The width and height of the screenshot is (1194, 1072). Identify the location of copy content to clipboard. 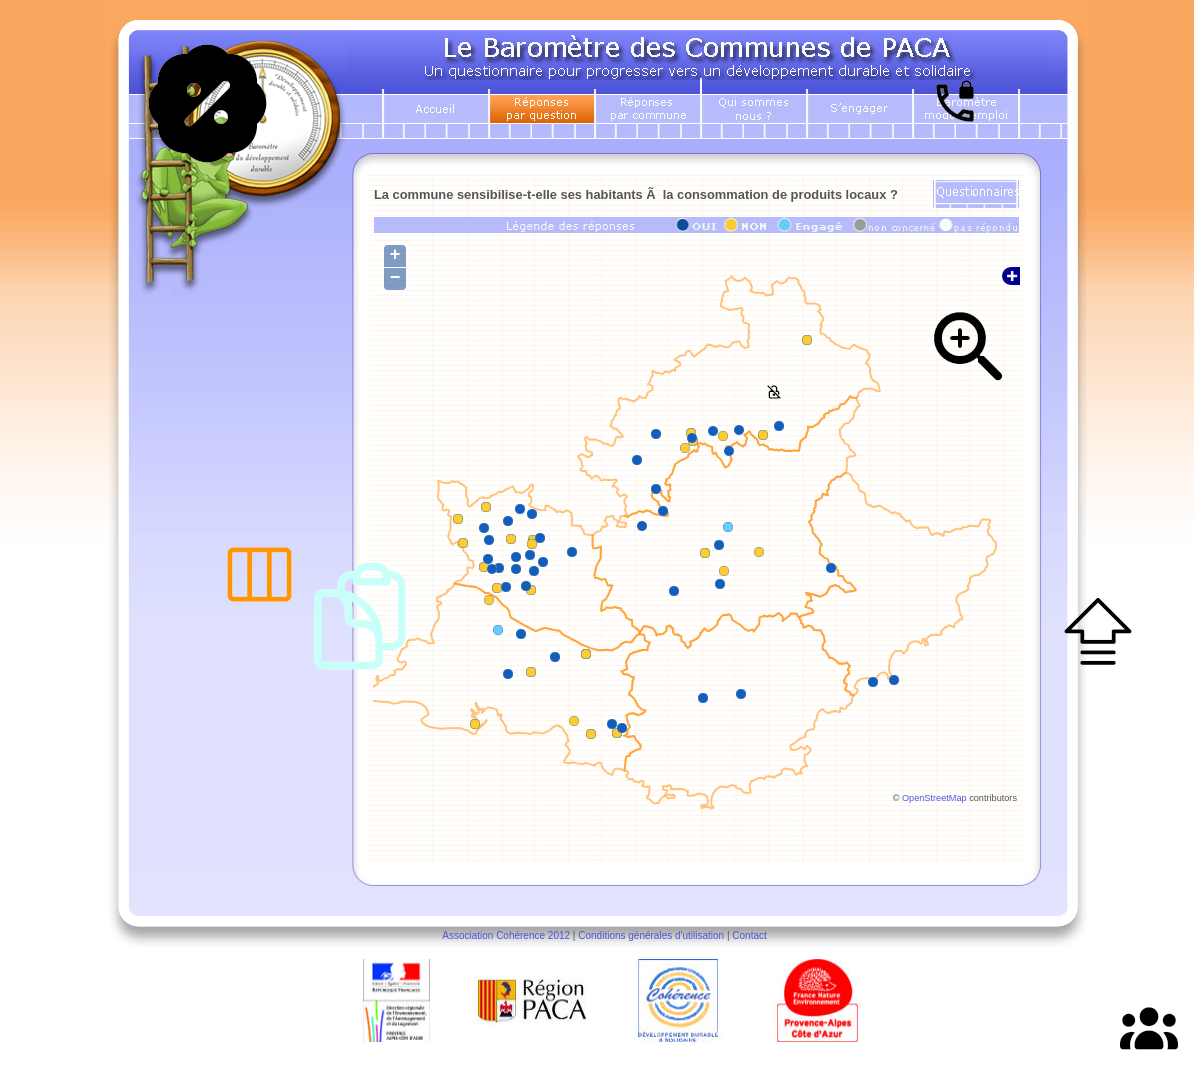
(360, 616).